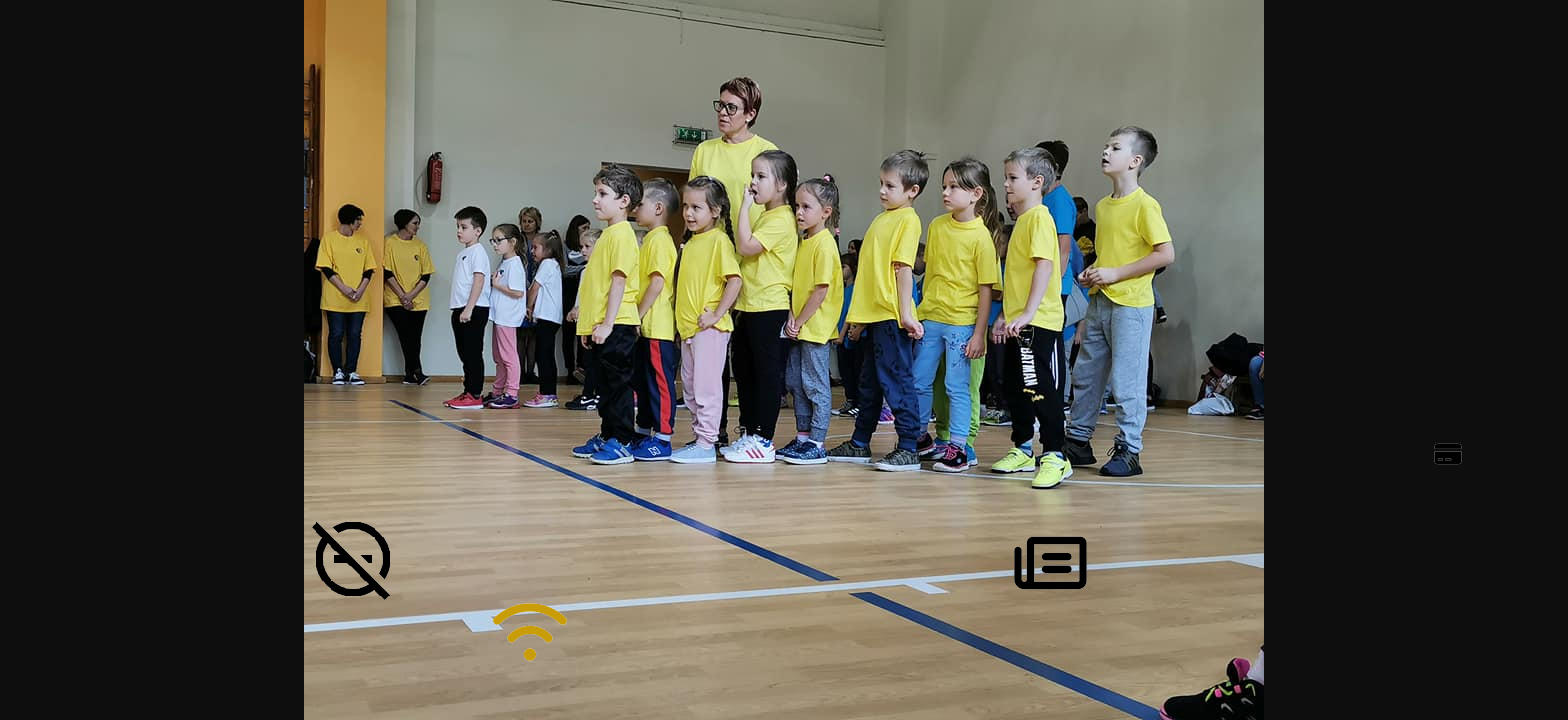 This screenshot has height=720, width=1568. I want to click on manage your payment methods, so click(1448, 454).